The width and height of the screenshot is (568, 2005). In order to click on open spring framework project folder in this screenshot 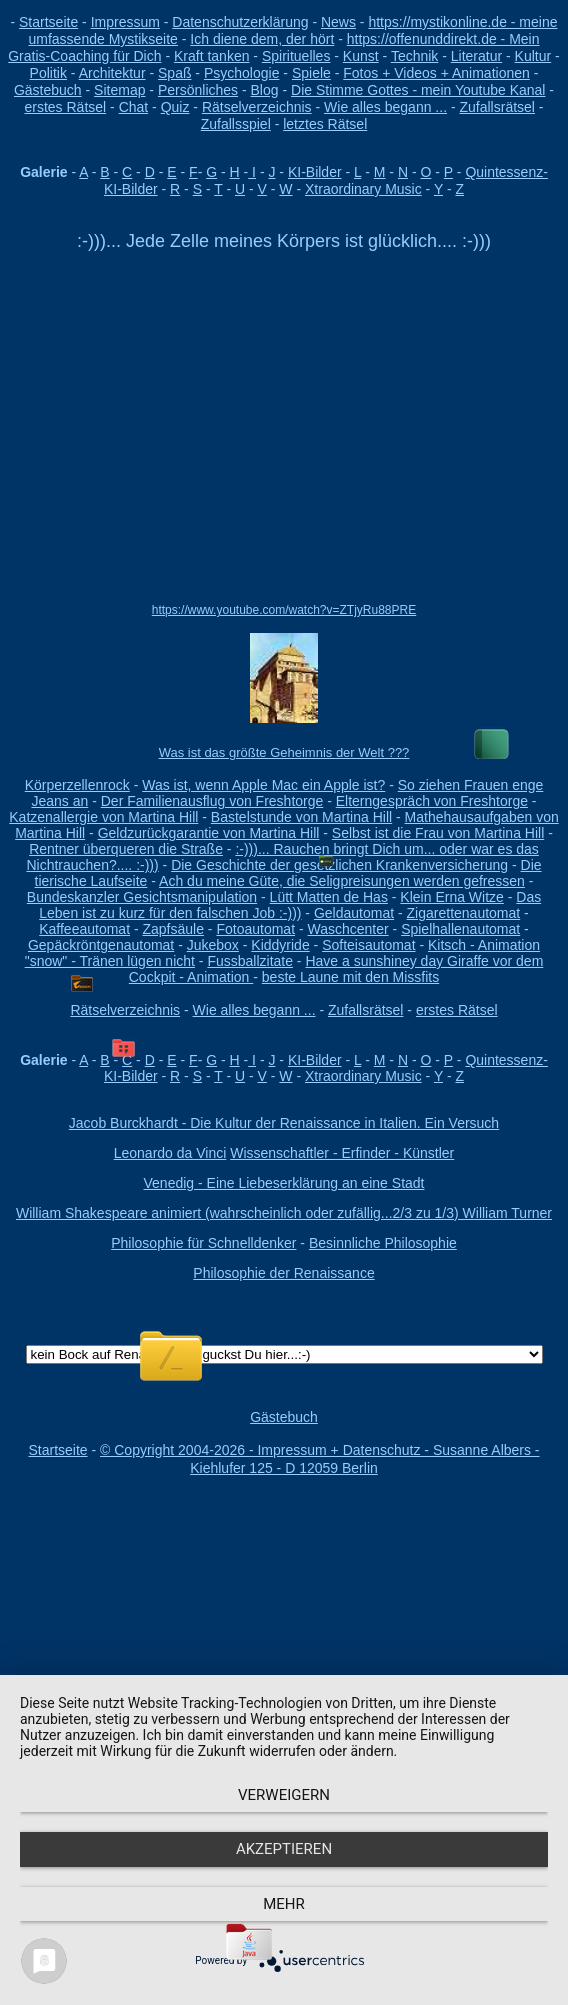, I will do `click(326, 861)`.